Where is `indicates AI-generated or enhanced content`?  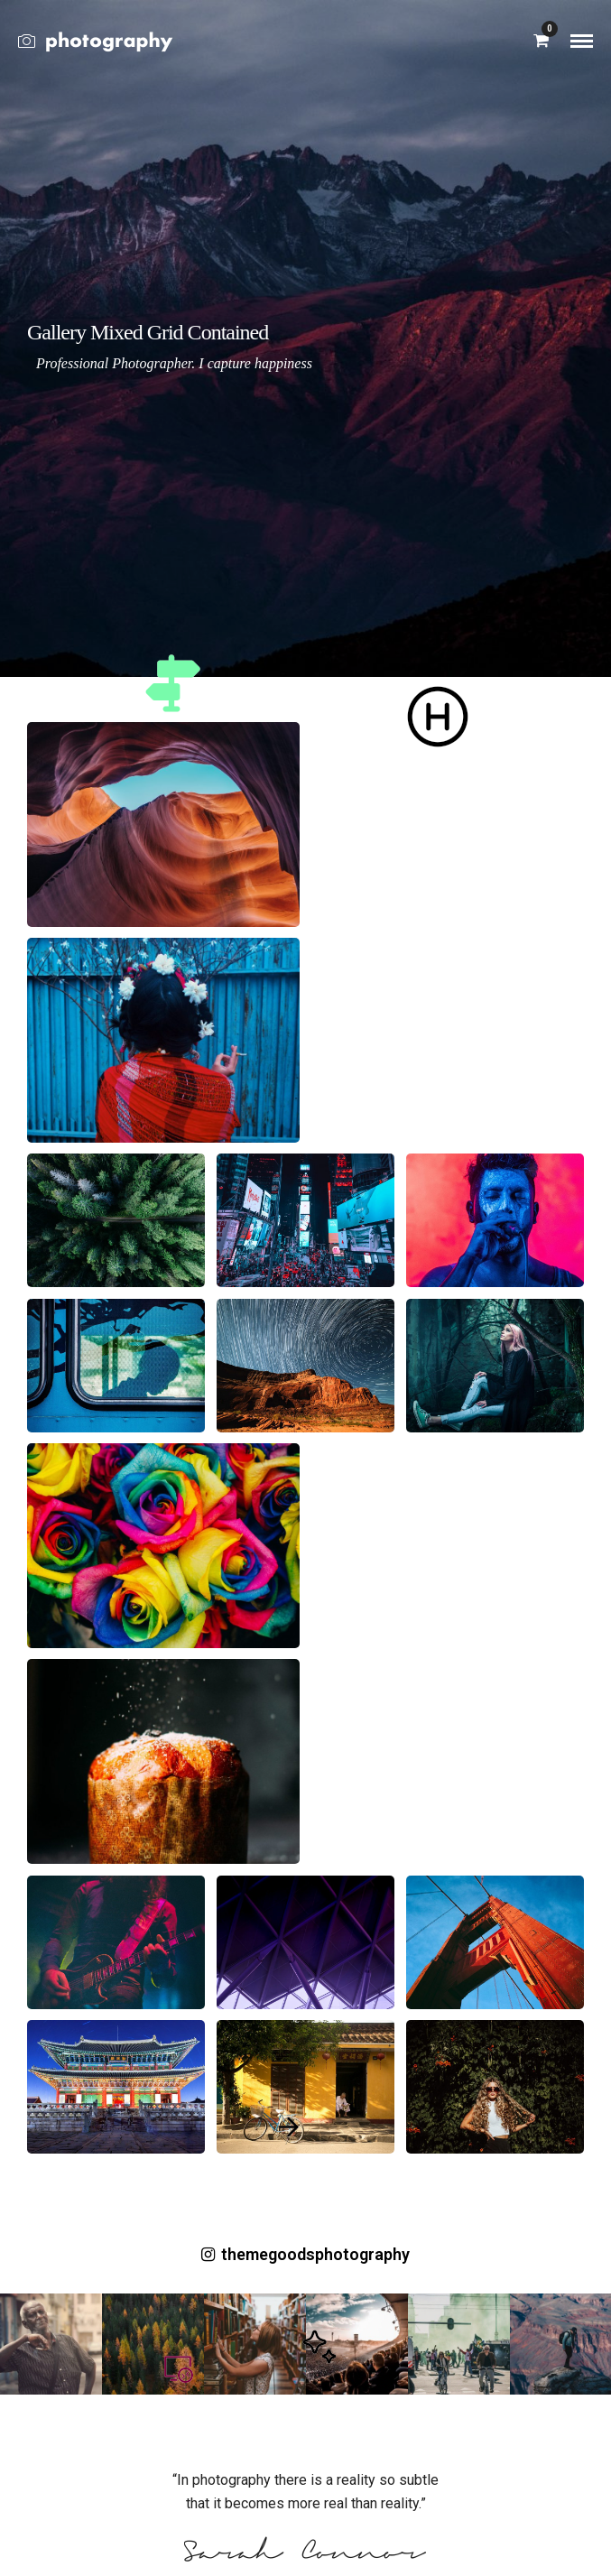
indicates AI-generated or enhanced content is located at coordinates (319, 2347).